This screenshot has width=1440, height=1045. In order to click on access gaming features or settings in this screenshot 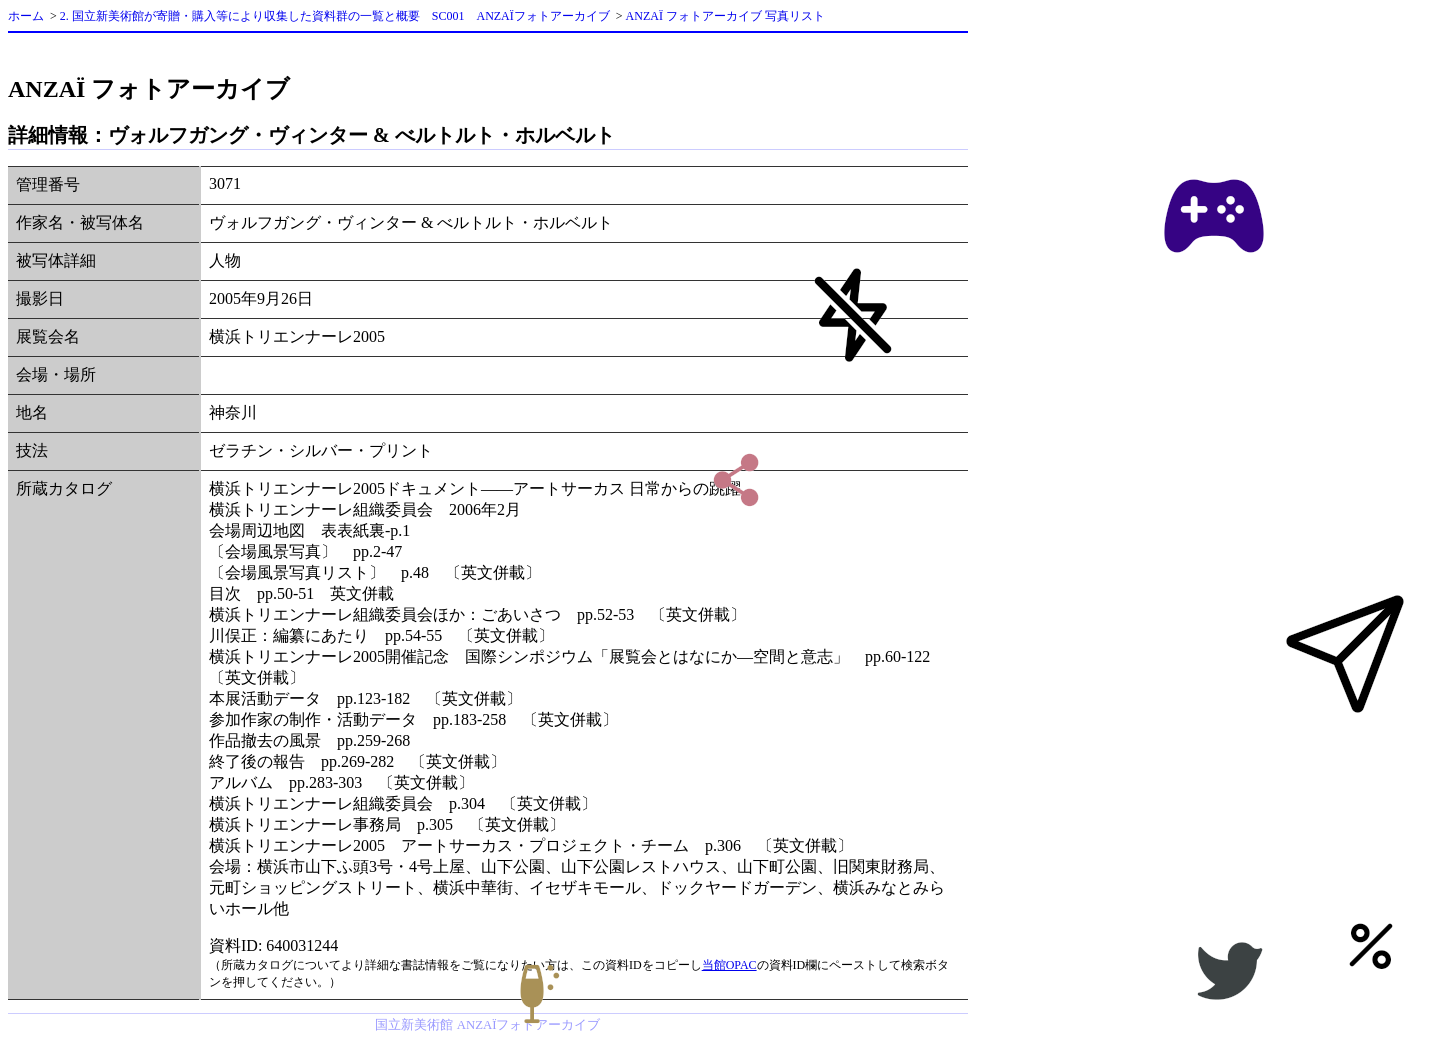, I will do `click(1214, 216)`.